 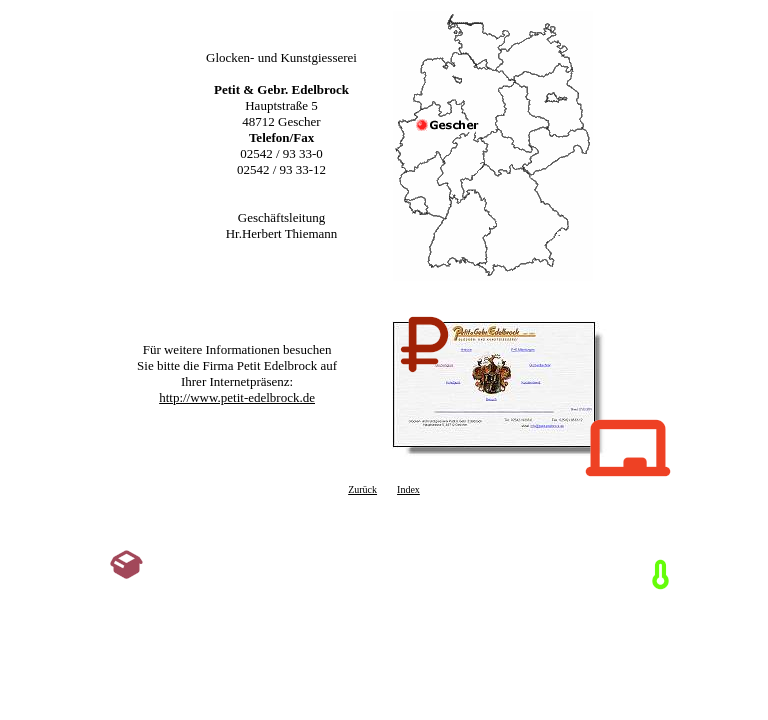 I want to click on access classroom or educational content, so click(x=628, y=448).